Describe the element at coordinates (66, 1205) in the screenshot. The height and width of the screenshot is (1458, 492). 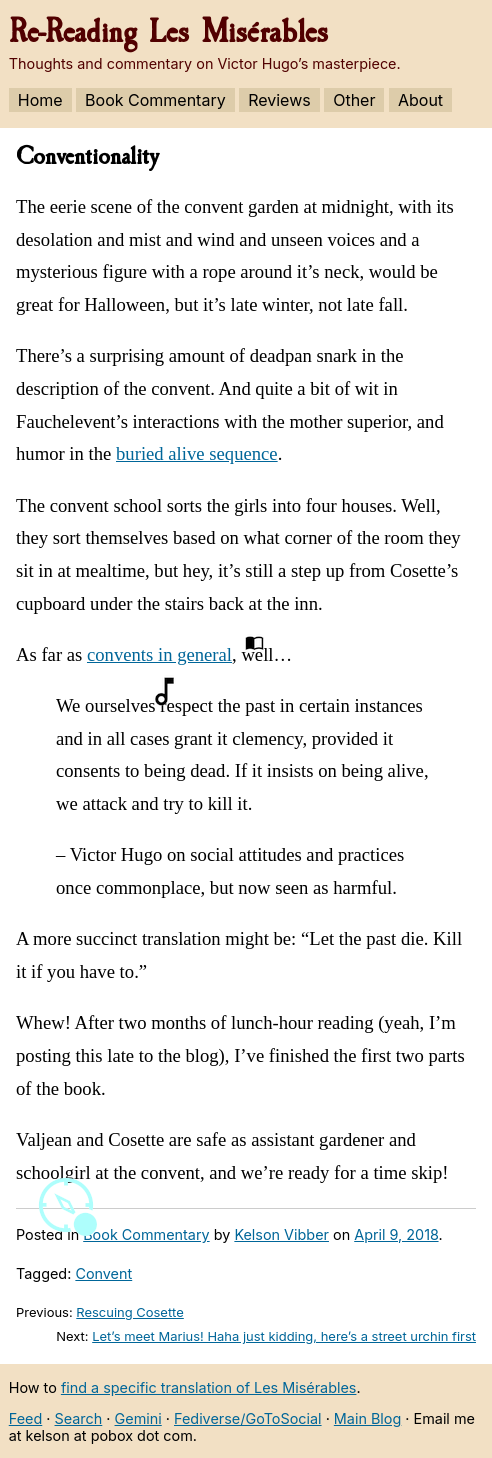
I see `indicates current location on a map` at that location.